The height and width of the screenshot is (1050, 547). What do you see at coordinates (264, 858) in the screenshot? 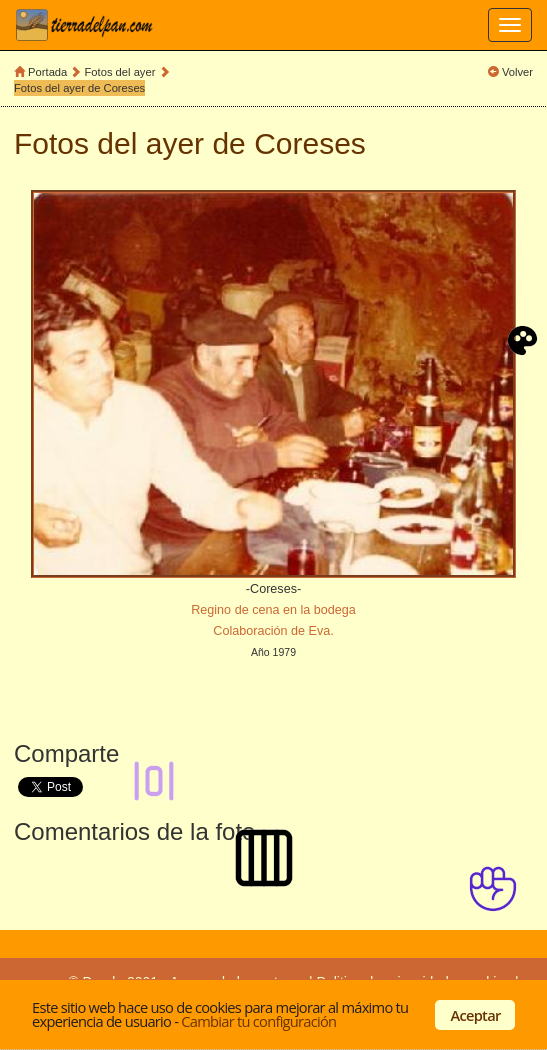
I see `switch to four-column layout view` at bounding box center [264, 858].